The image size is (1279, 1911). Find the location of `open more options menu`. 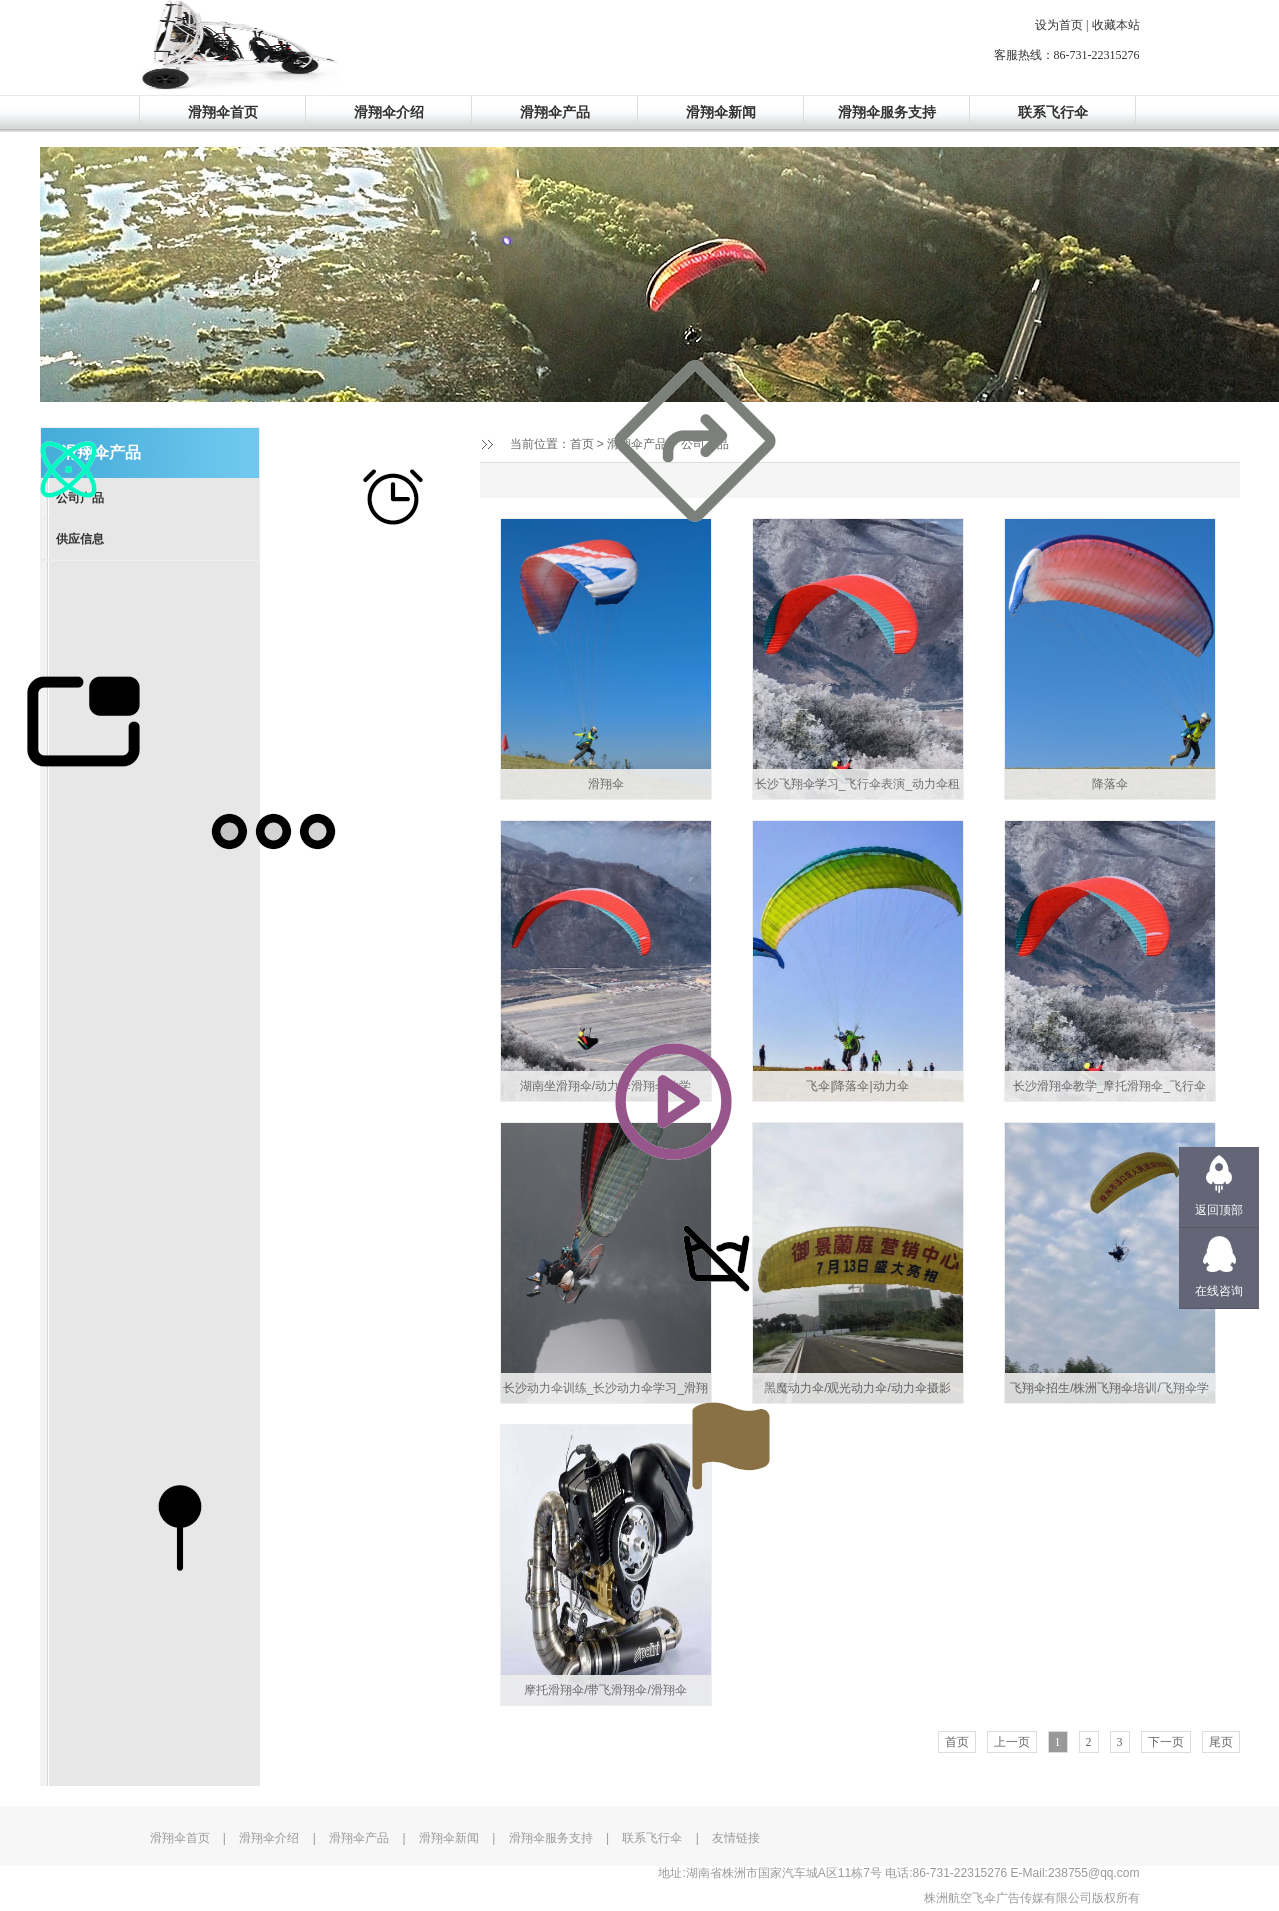

open more options menu is located at coordinates (273, 831).